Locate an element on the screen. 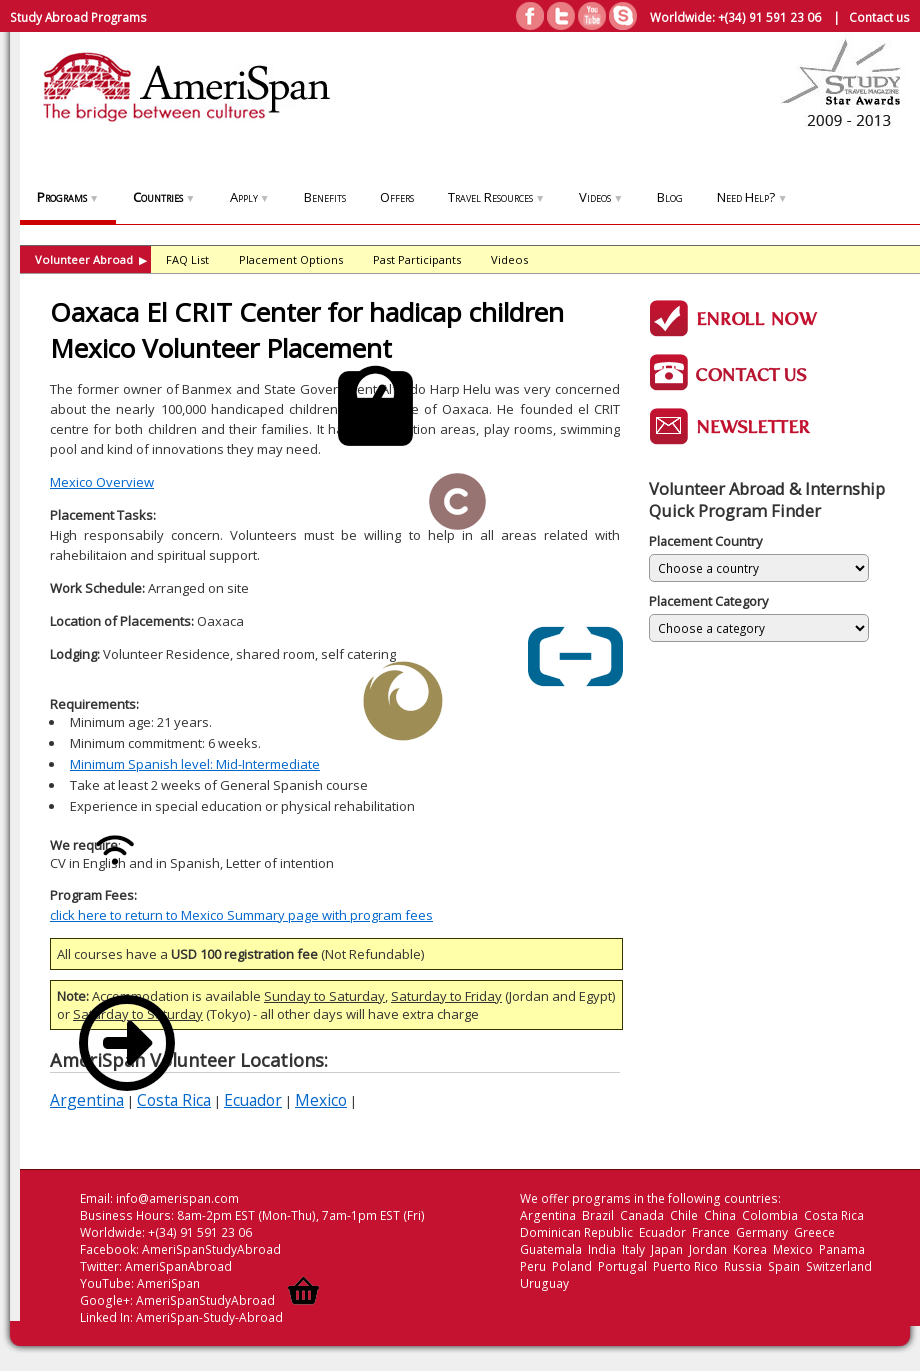 The width and height of the screenshot is (920, 1371). indicates copyrighted content is located at coordinates (457, 501).